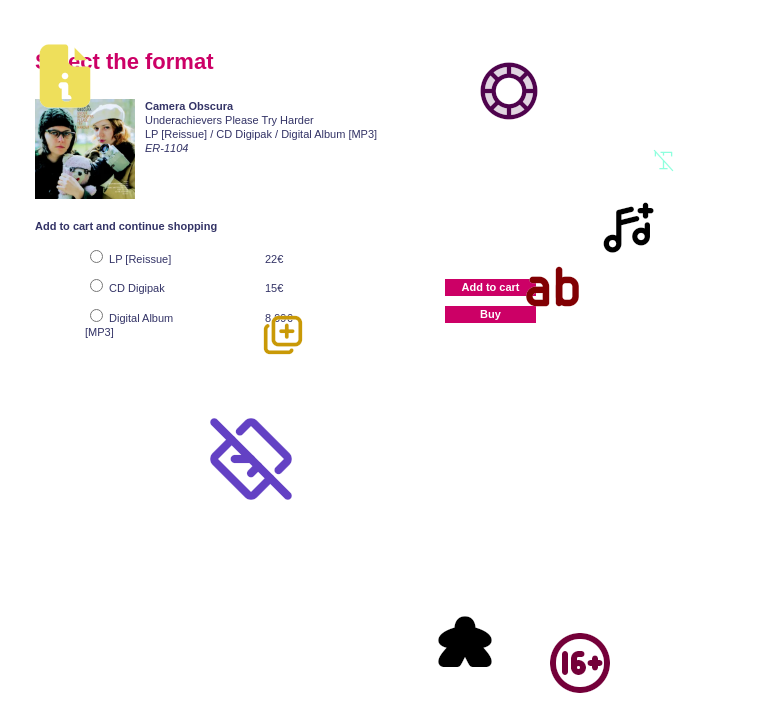 The height and width of the screenshot is (720, 768). I want to click on switch to latin alphabet input, so click(552, 286).